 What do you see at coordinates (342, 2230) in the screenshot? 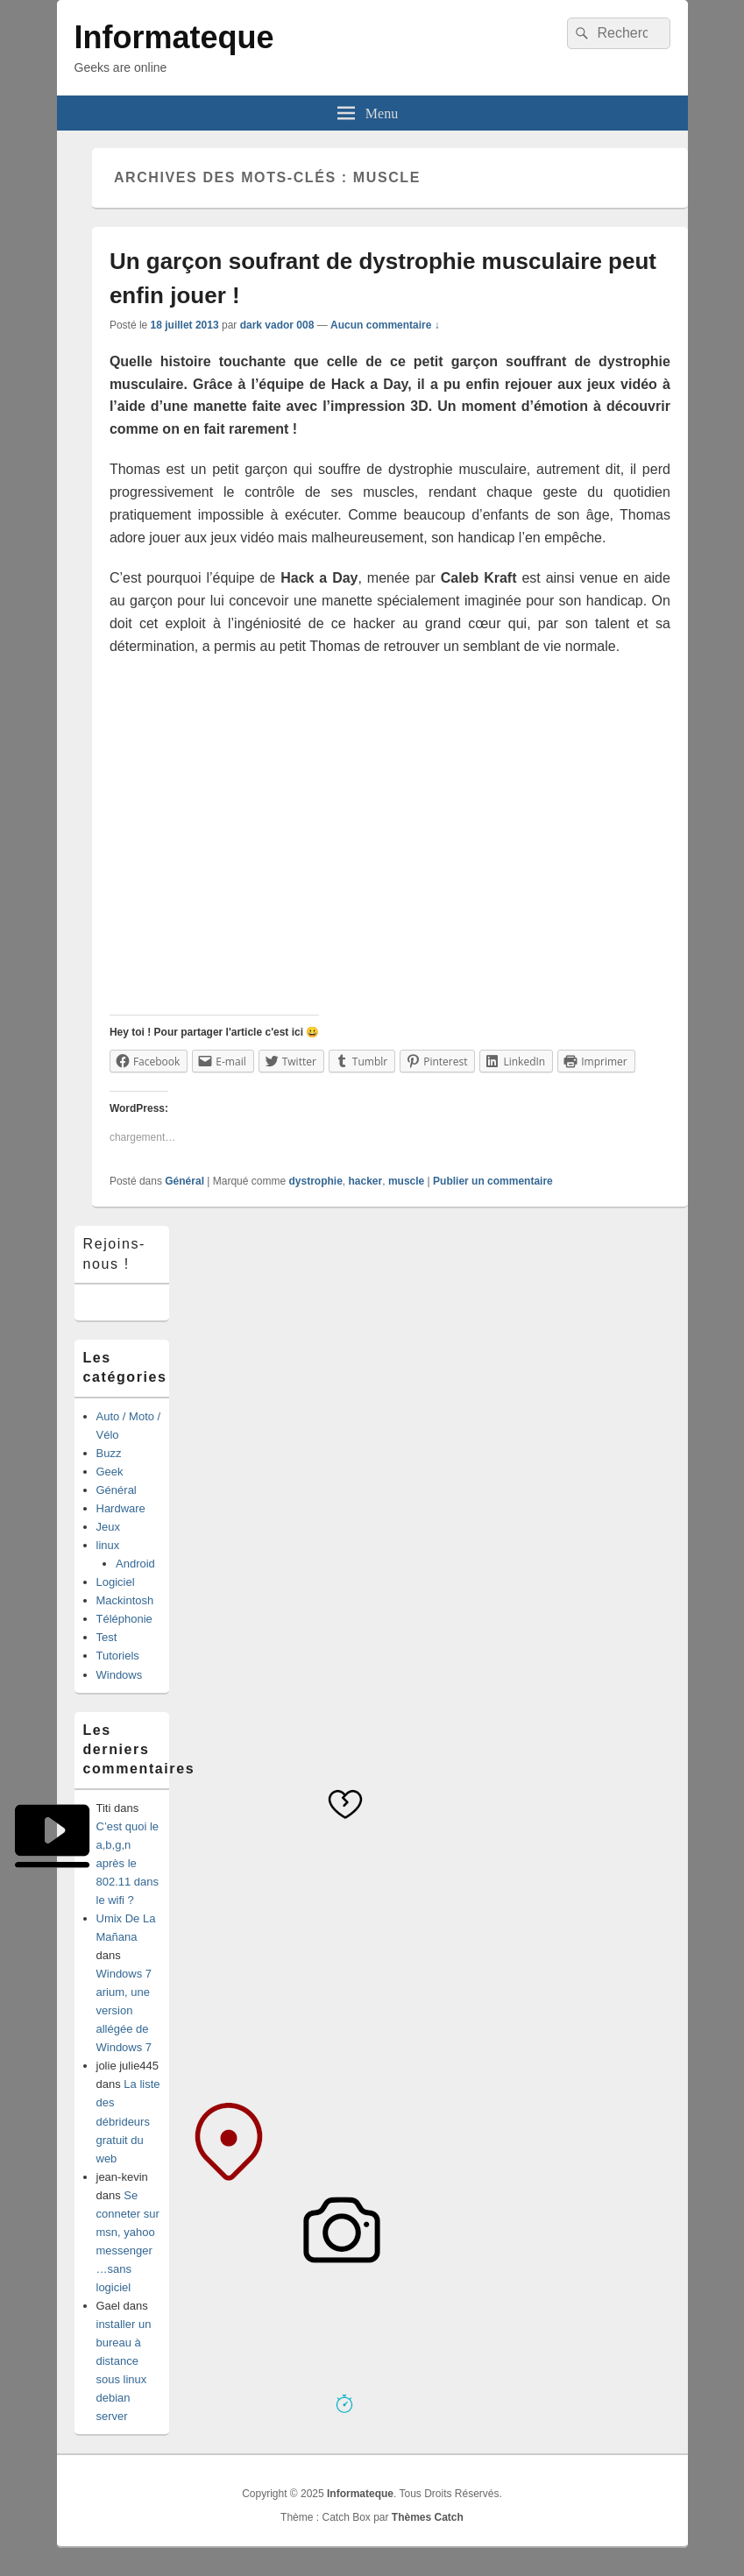
I see `take a photo` at bounding box center [342, 2230].